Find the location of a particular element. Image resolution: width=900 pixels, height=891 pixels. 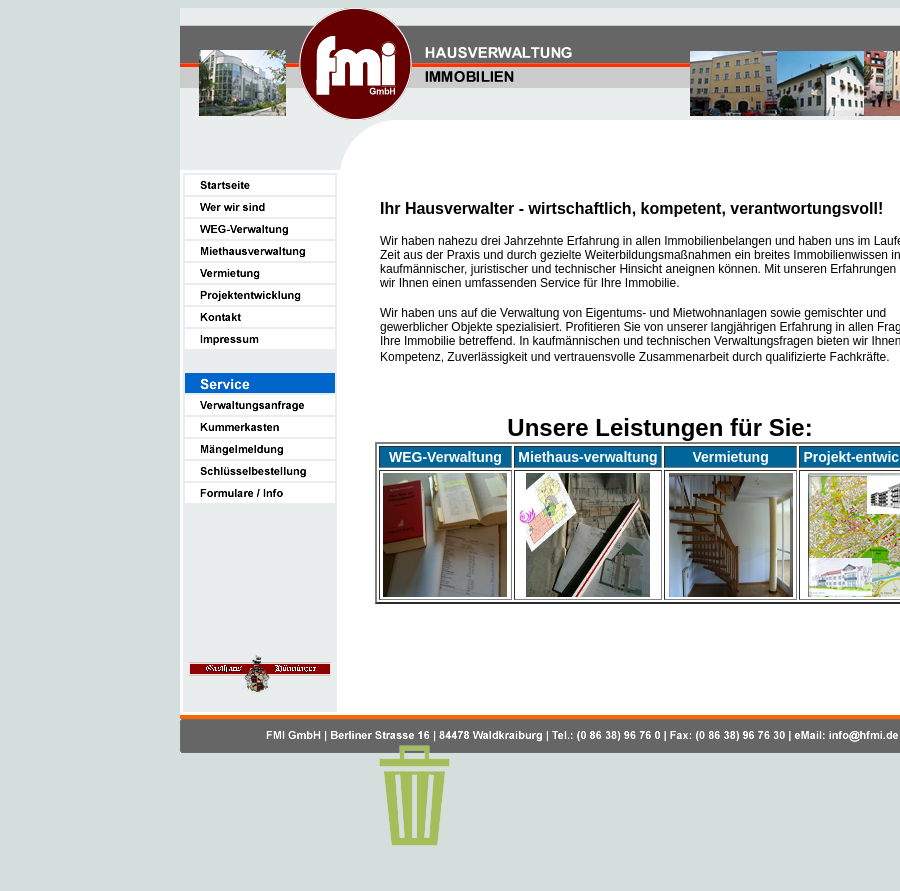

indicates a fire or flame spell with spin effect in a game is located at coordinates (527, 515).